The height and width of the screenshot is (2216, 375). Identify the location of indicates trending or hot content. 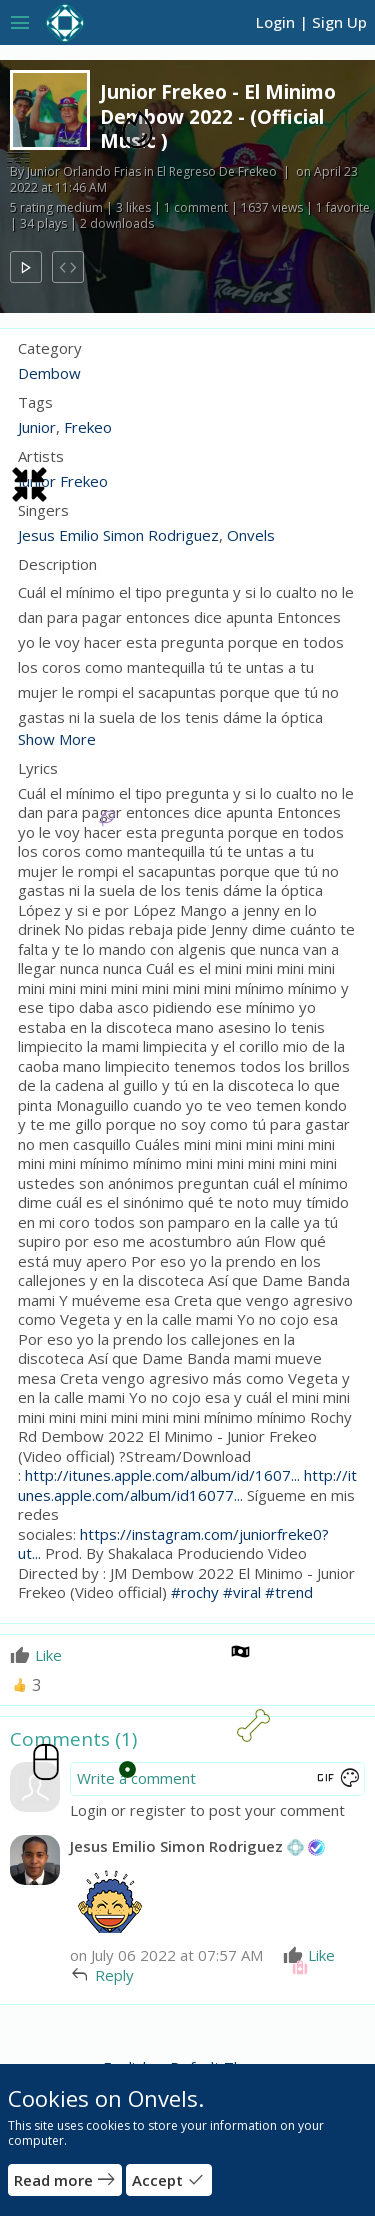
(137, 130).